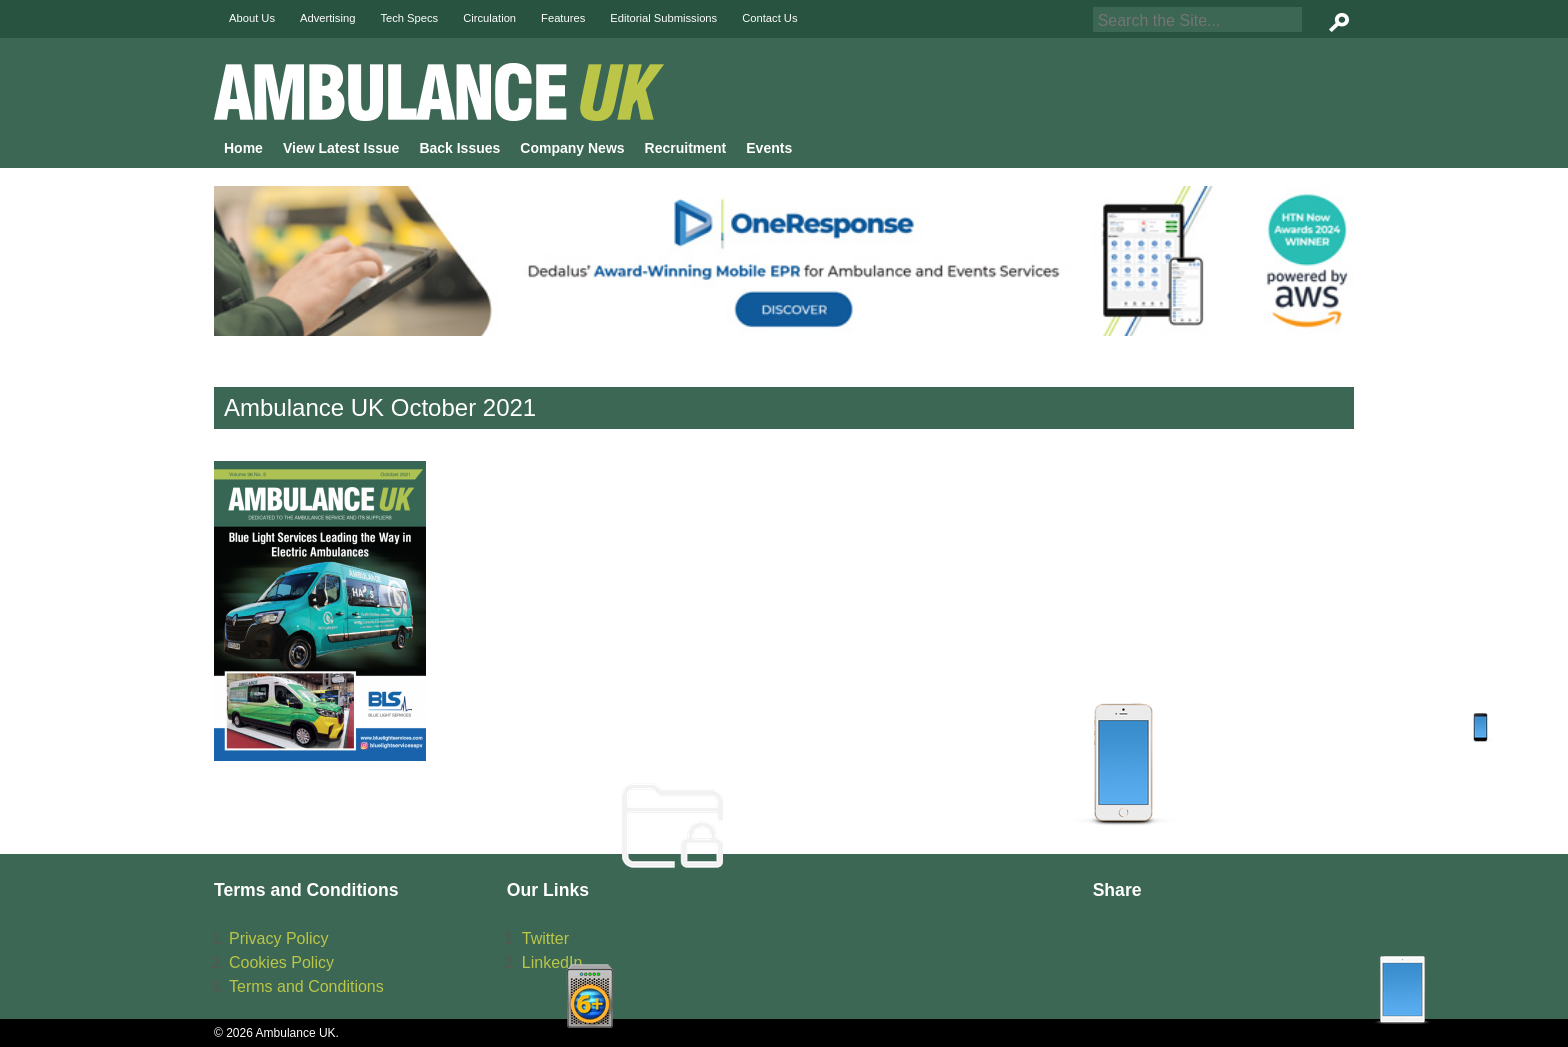 The width and height of the screenshot is (1568, 1047). What do you see at coordinates (590, 996) in the screenshot?
I see `RAID 6+ storage configuration or array` at bounding box center [590, 996].